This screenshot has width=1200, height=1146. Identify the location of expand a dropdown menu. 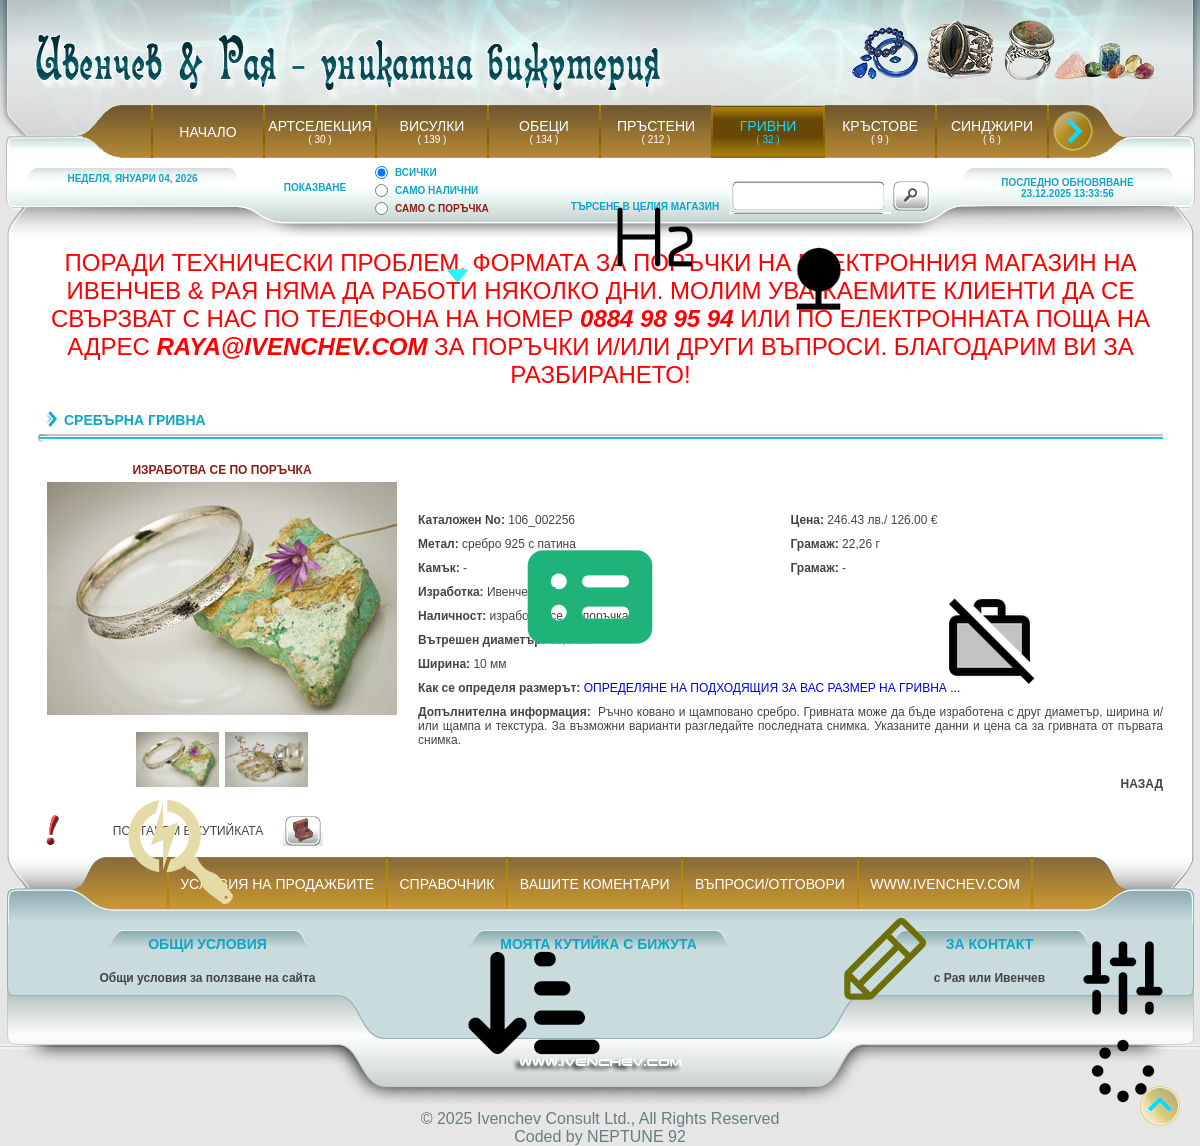
(457, 275).